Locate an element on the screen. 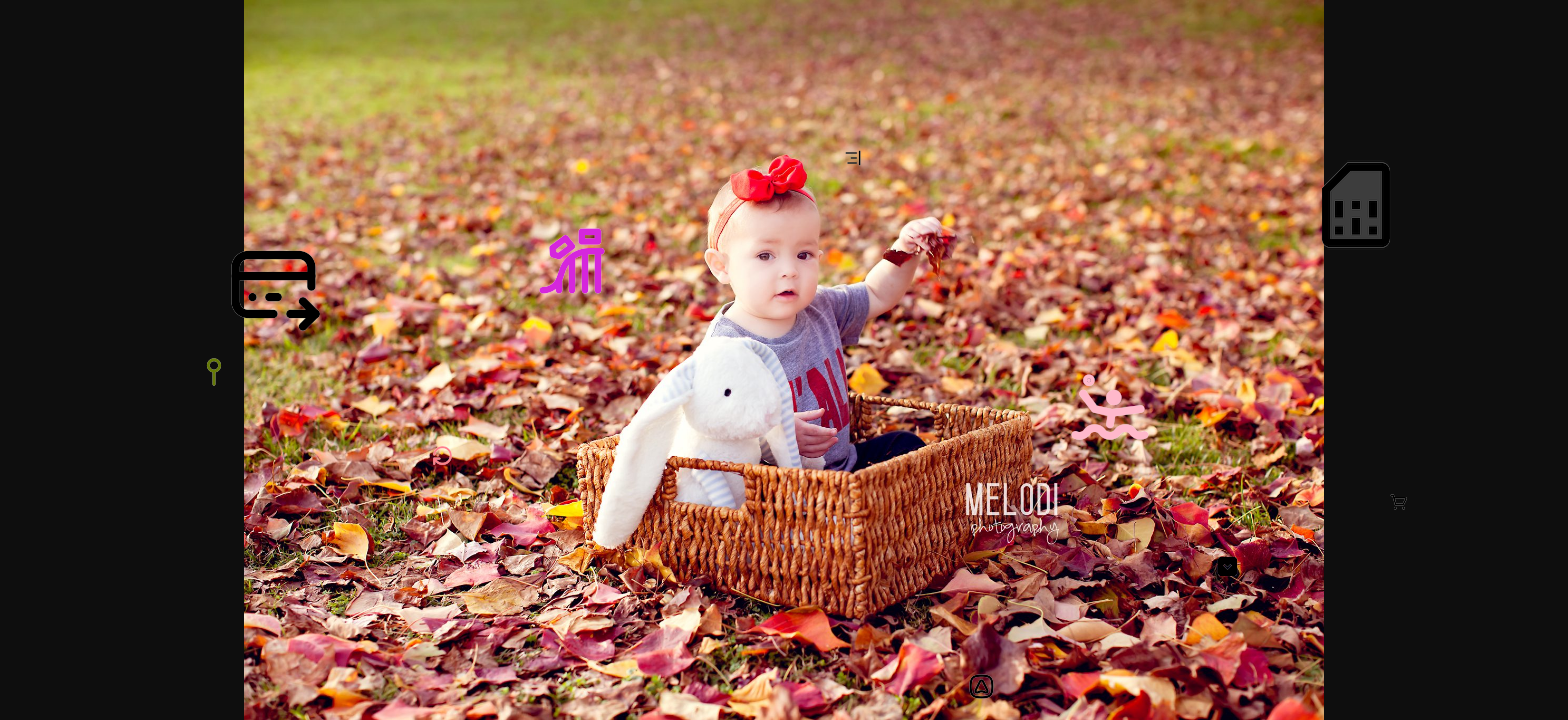 The image size is (1568, 720). water polo sport activity is located at coordinates (1110, 409).